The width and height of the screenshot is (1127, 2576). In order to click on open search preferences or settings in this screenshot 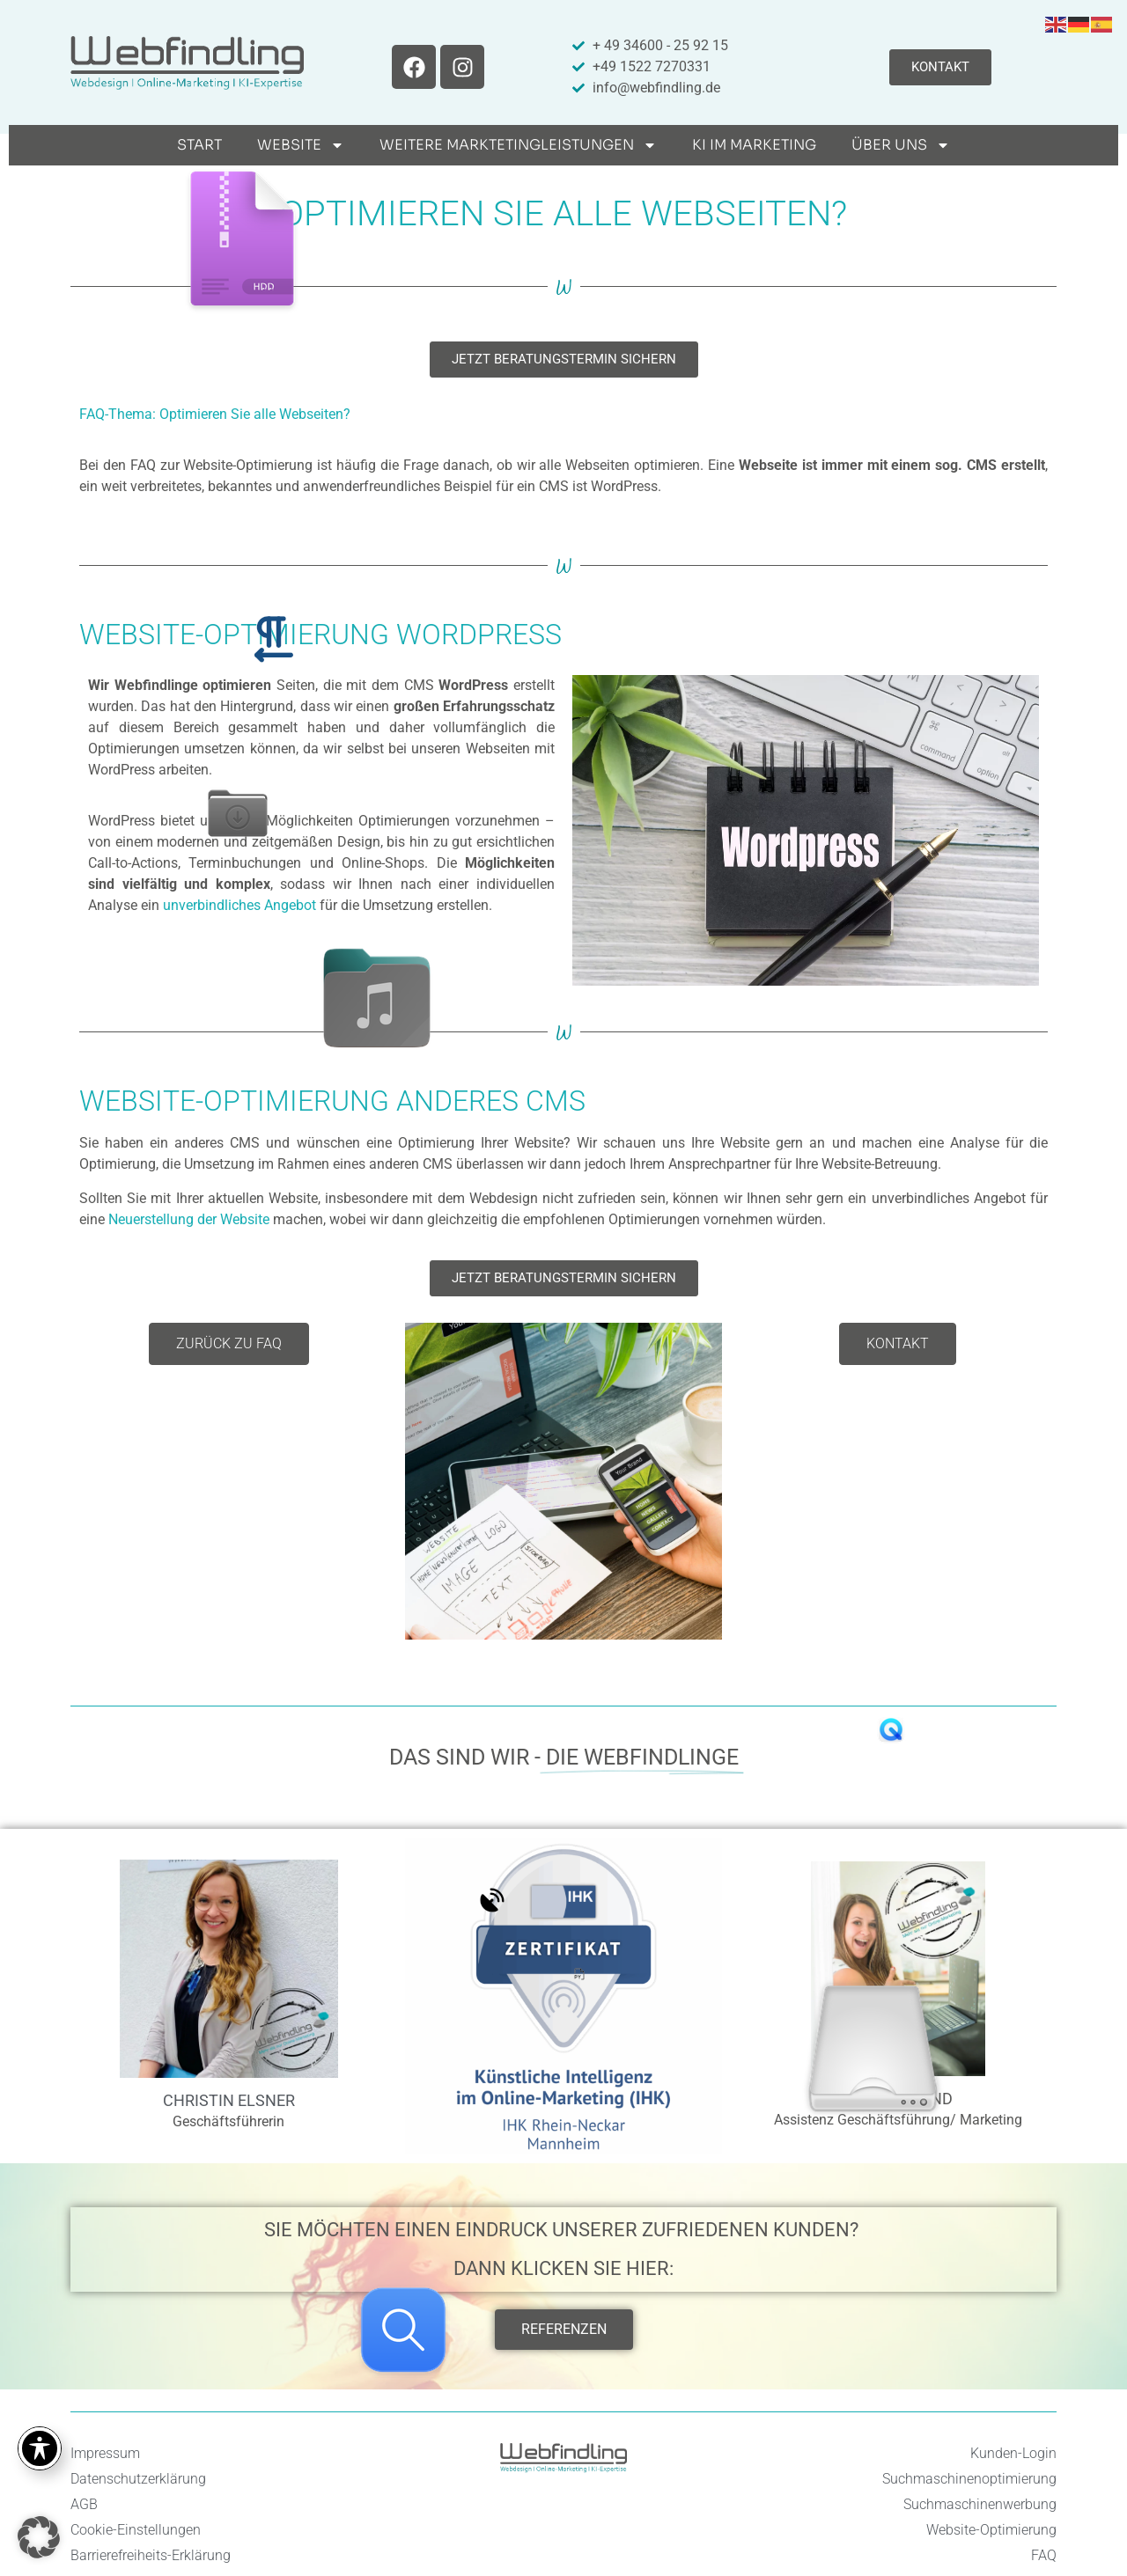, I will do `click(403, 2331)`.